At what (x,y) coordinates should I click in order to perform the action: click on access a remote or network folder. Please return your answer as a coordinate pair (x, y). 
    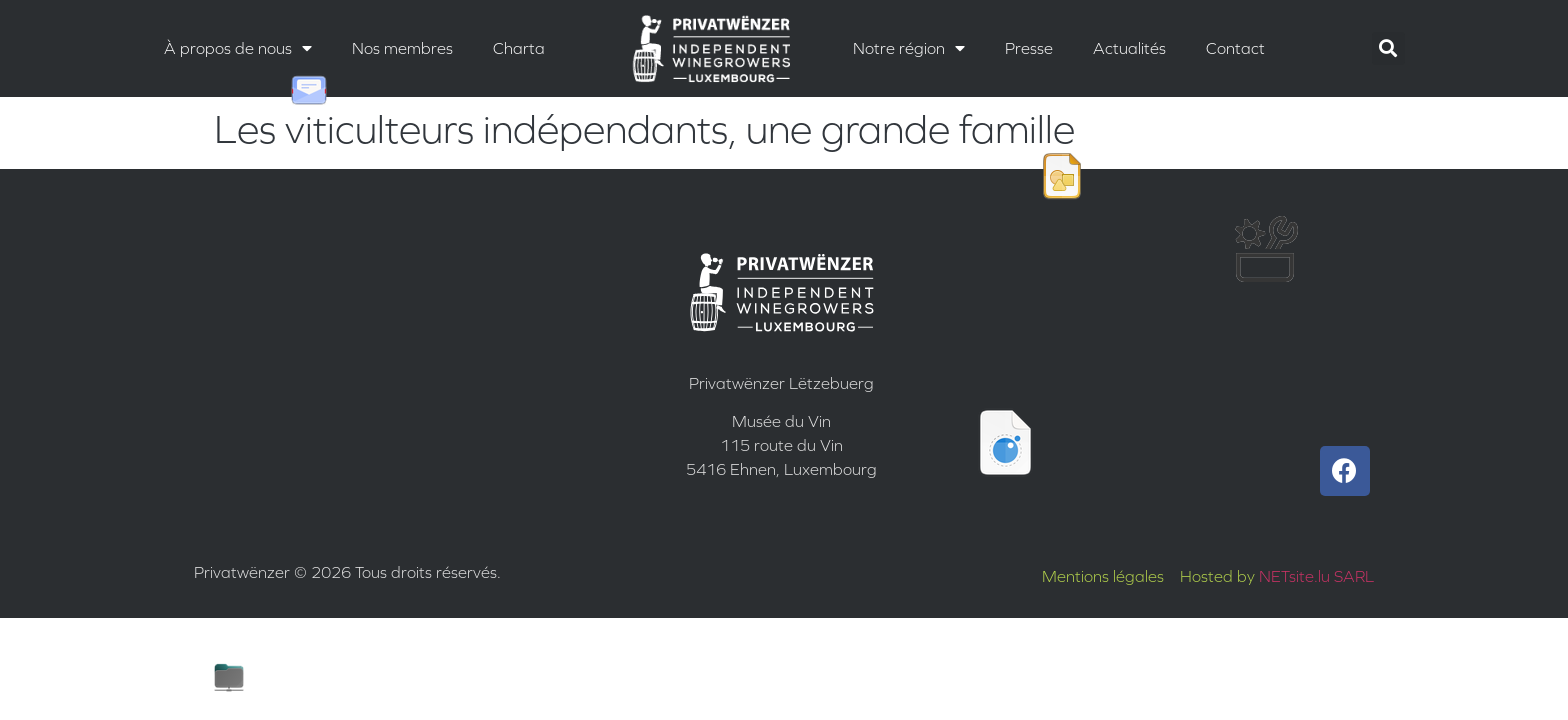
    Looking at the image, I should click on (229, 677).